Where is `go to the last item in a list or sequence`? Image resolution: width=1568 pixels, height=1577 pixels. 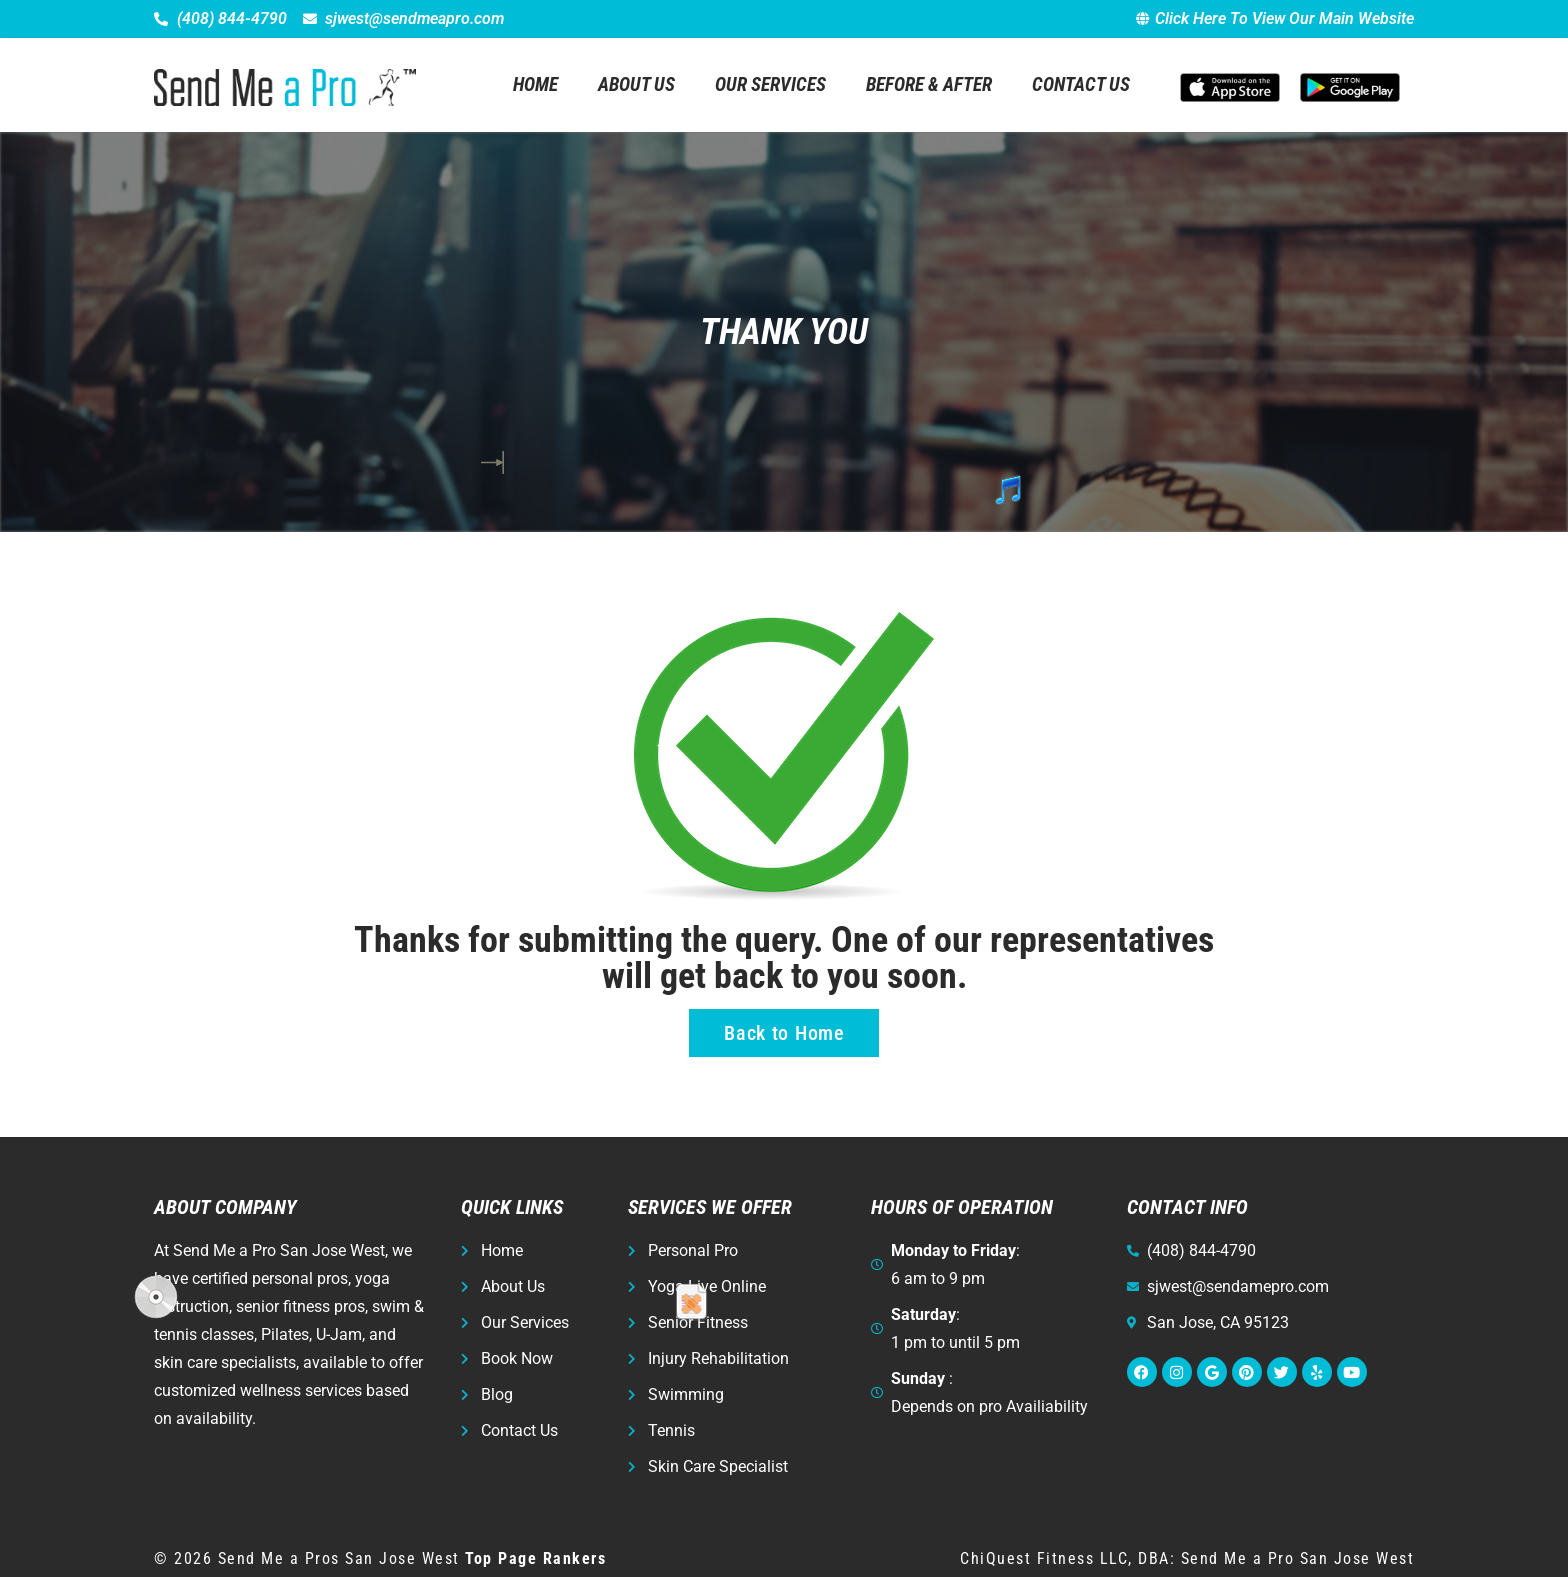 go to the last item in a list or sequence is located at coordinates (492, 462).